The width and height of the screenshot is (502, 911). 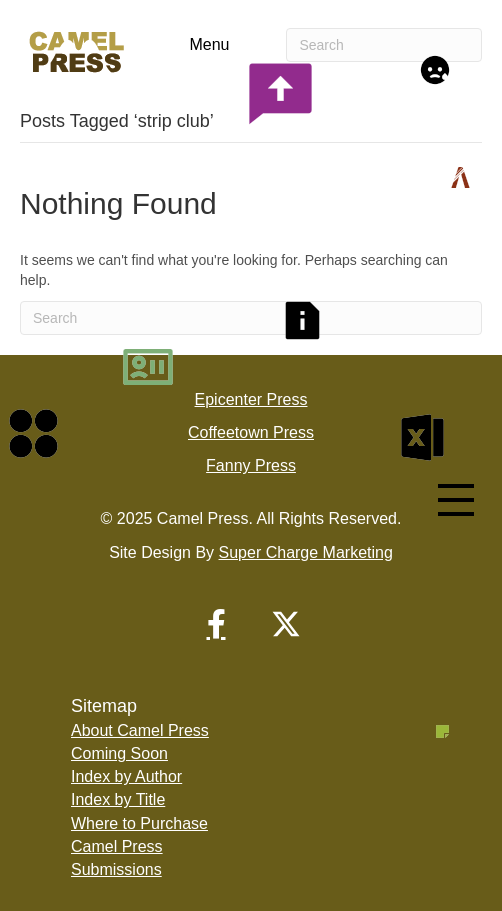 What do you see at coordinates (435, 70) in the screenshot?
I see `indicate negative feedback or dissatisfaction` at bounding box center [435, 70].